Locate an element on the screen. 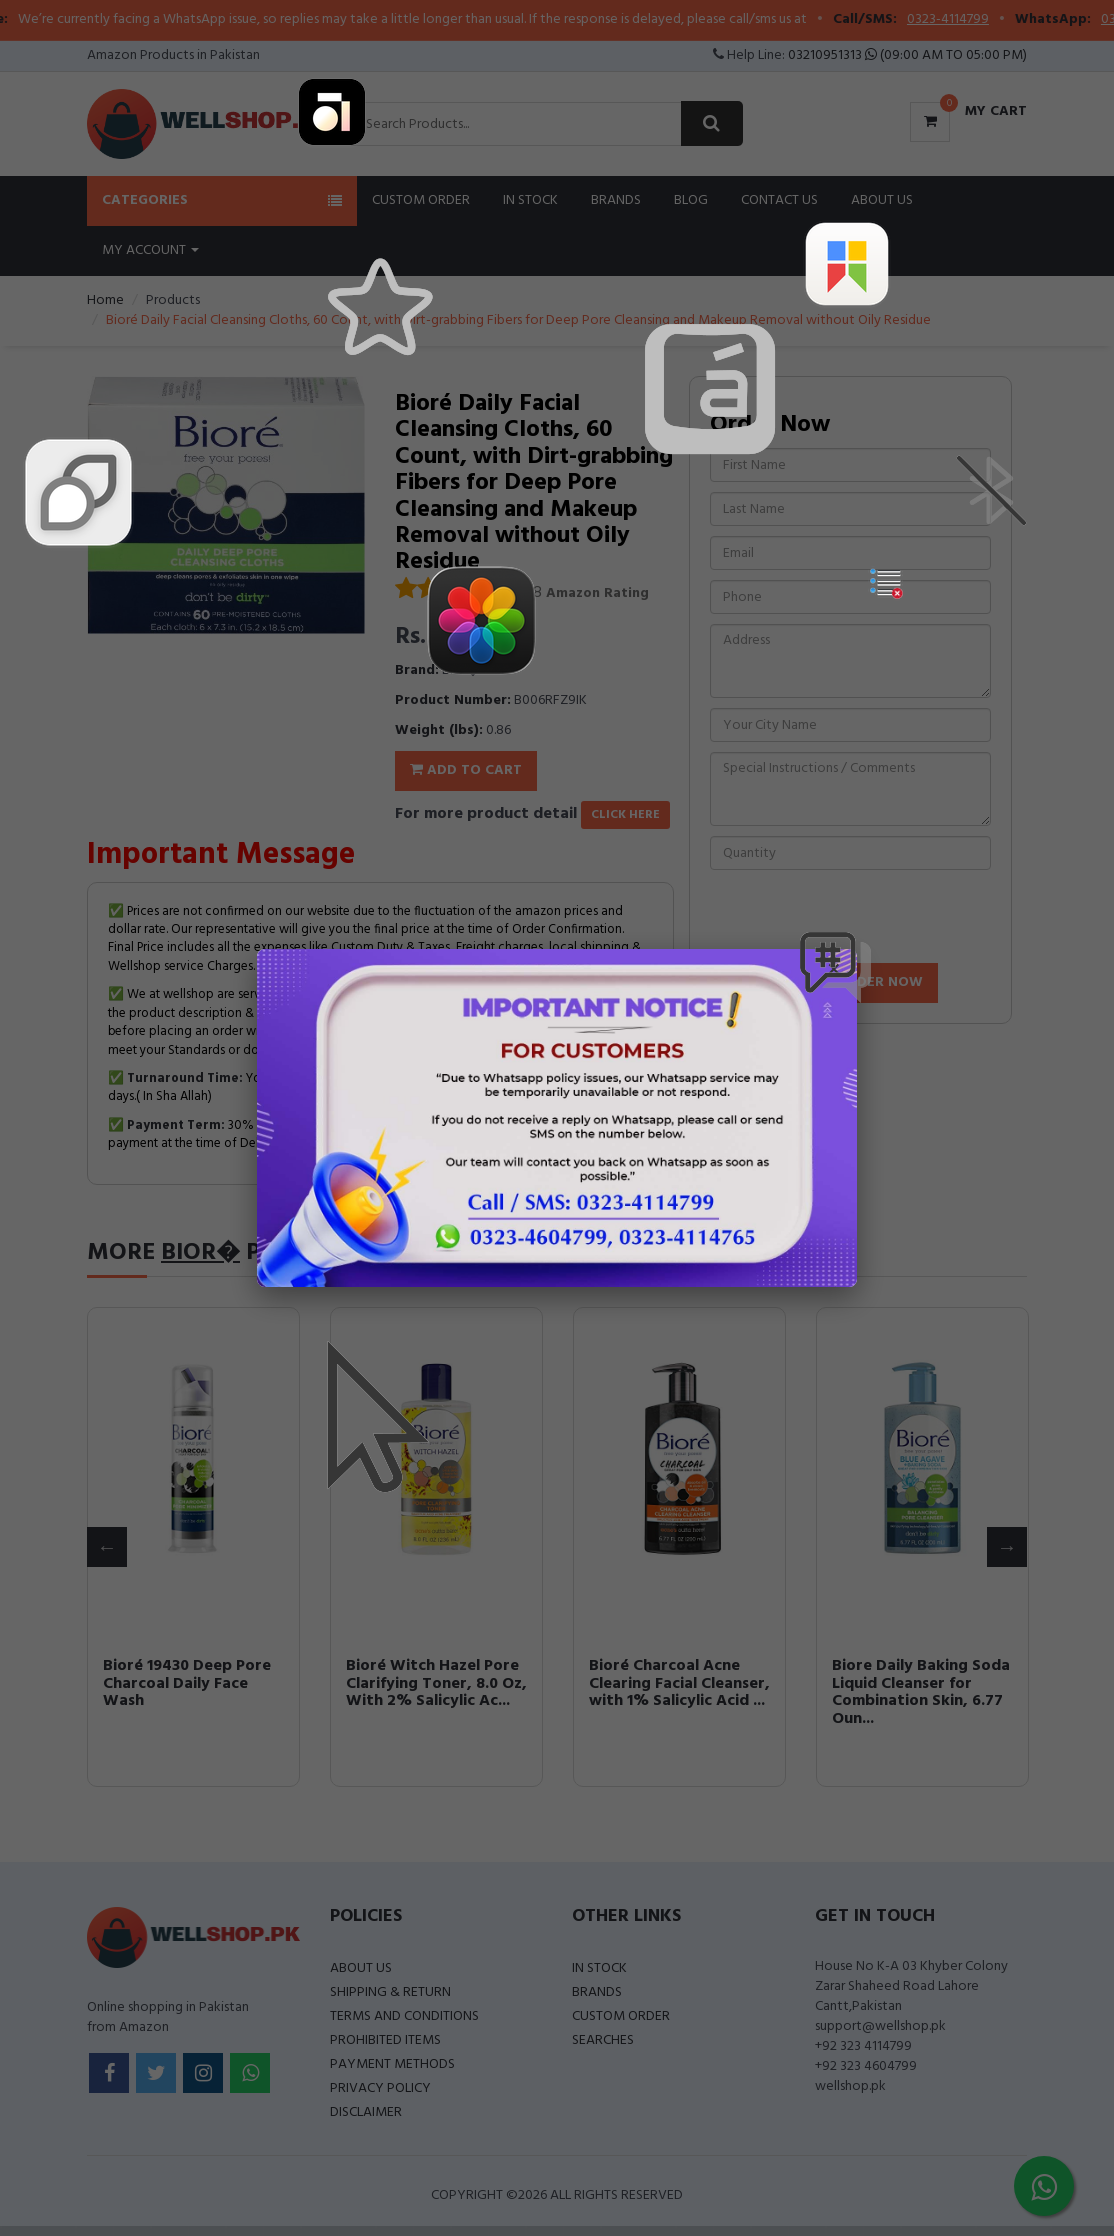 The image size is (1114, 2236). open character map application is located at coordinates (710, 389).